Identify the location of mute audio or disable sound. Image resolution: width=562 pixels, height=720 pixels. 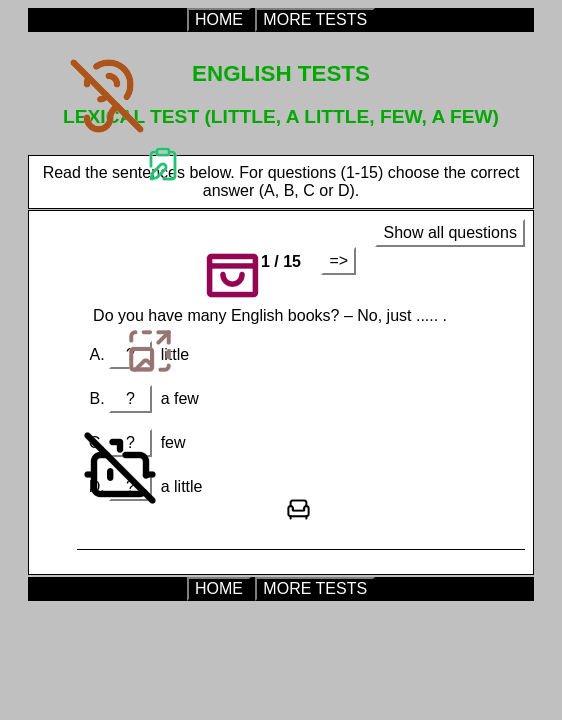
(107, 96).